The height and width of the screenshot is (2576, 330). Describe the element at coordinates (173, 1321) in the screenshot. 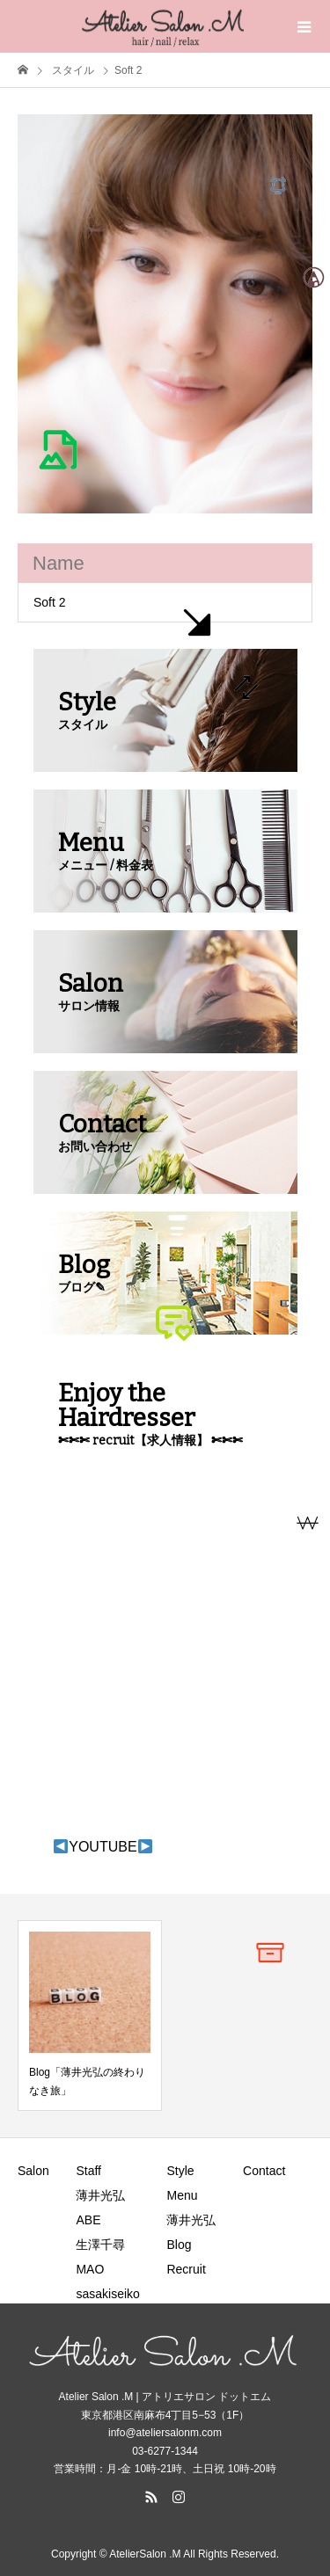

I see `view liked or favorited messages` at that location.